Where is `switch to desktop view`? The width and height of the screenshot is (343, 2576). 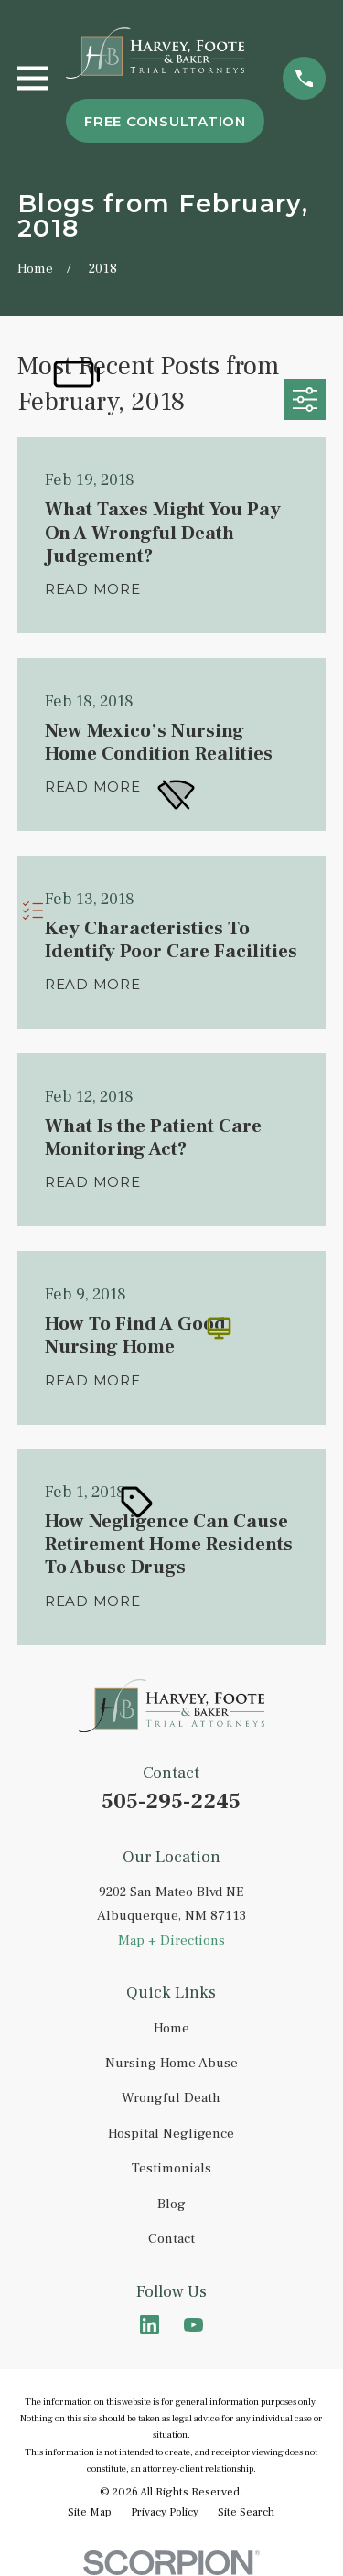 switch to desktop view is located at coordinates (219, 1327).